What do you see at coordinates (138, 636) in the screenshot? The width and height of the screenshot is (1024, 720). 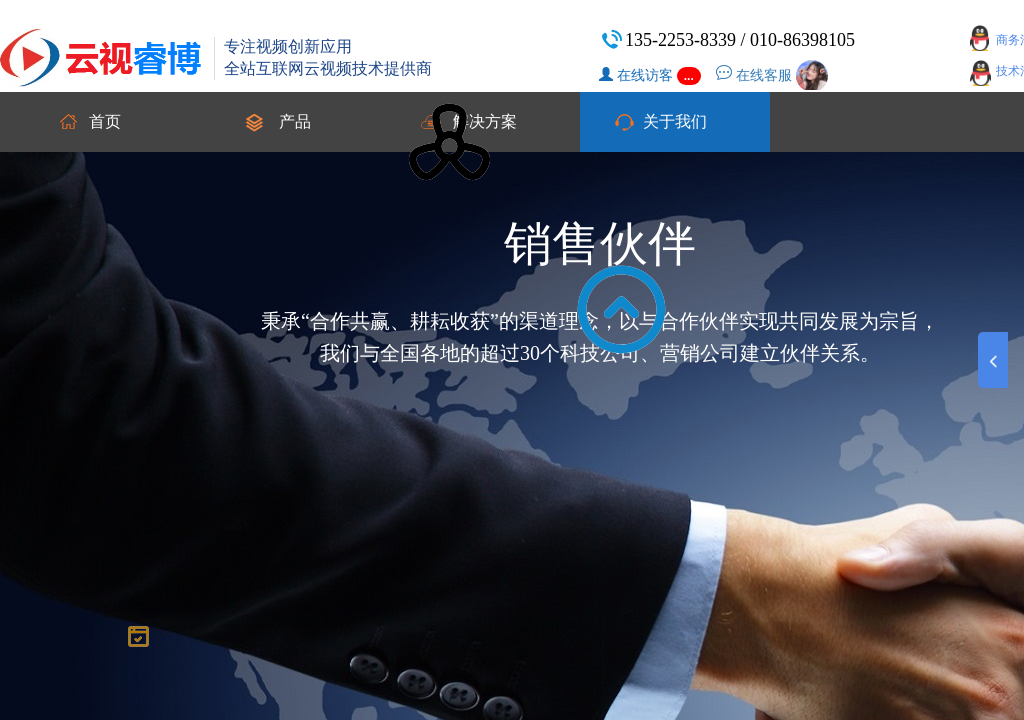 I see `browser verification complete` at bounding box center [138, 636].